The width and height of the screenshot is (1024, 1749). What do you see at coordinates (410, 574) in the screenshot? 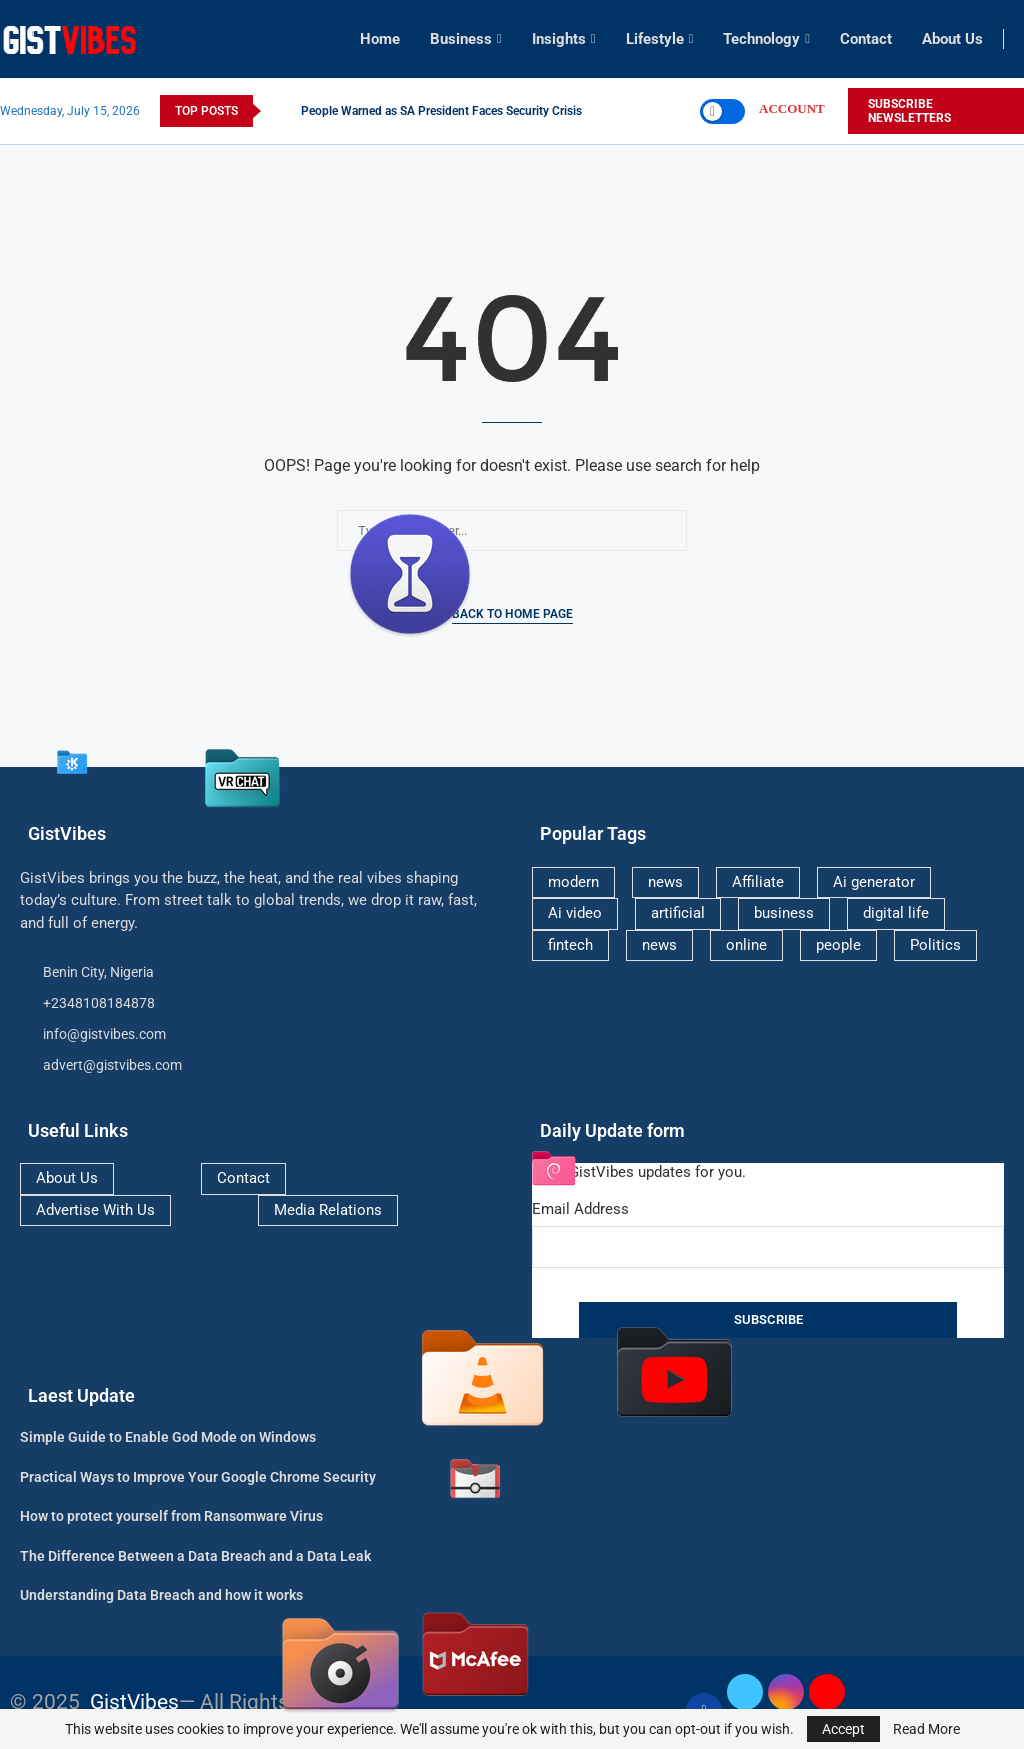
I see `view screen time usage and statistics` at bounding box center [410, 574].